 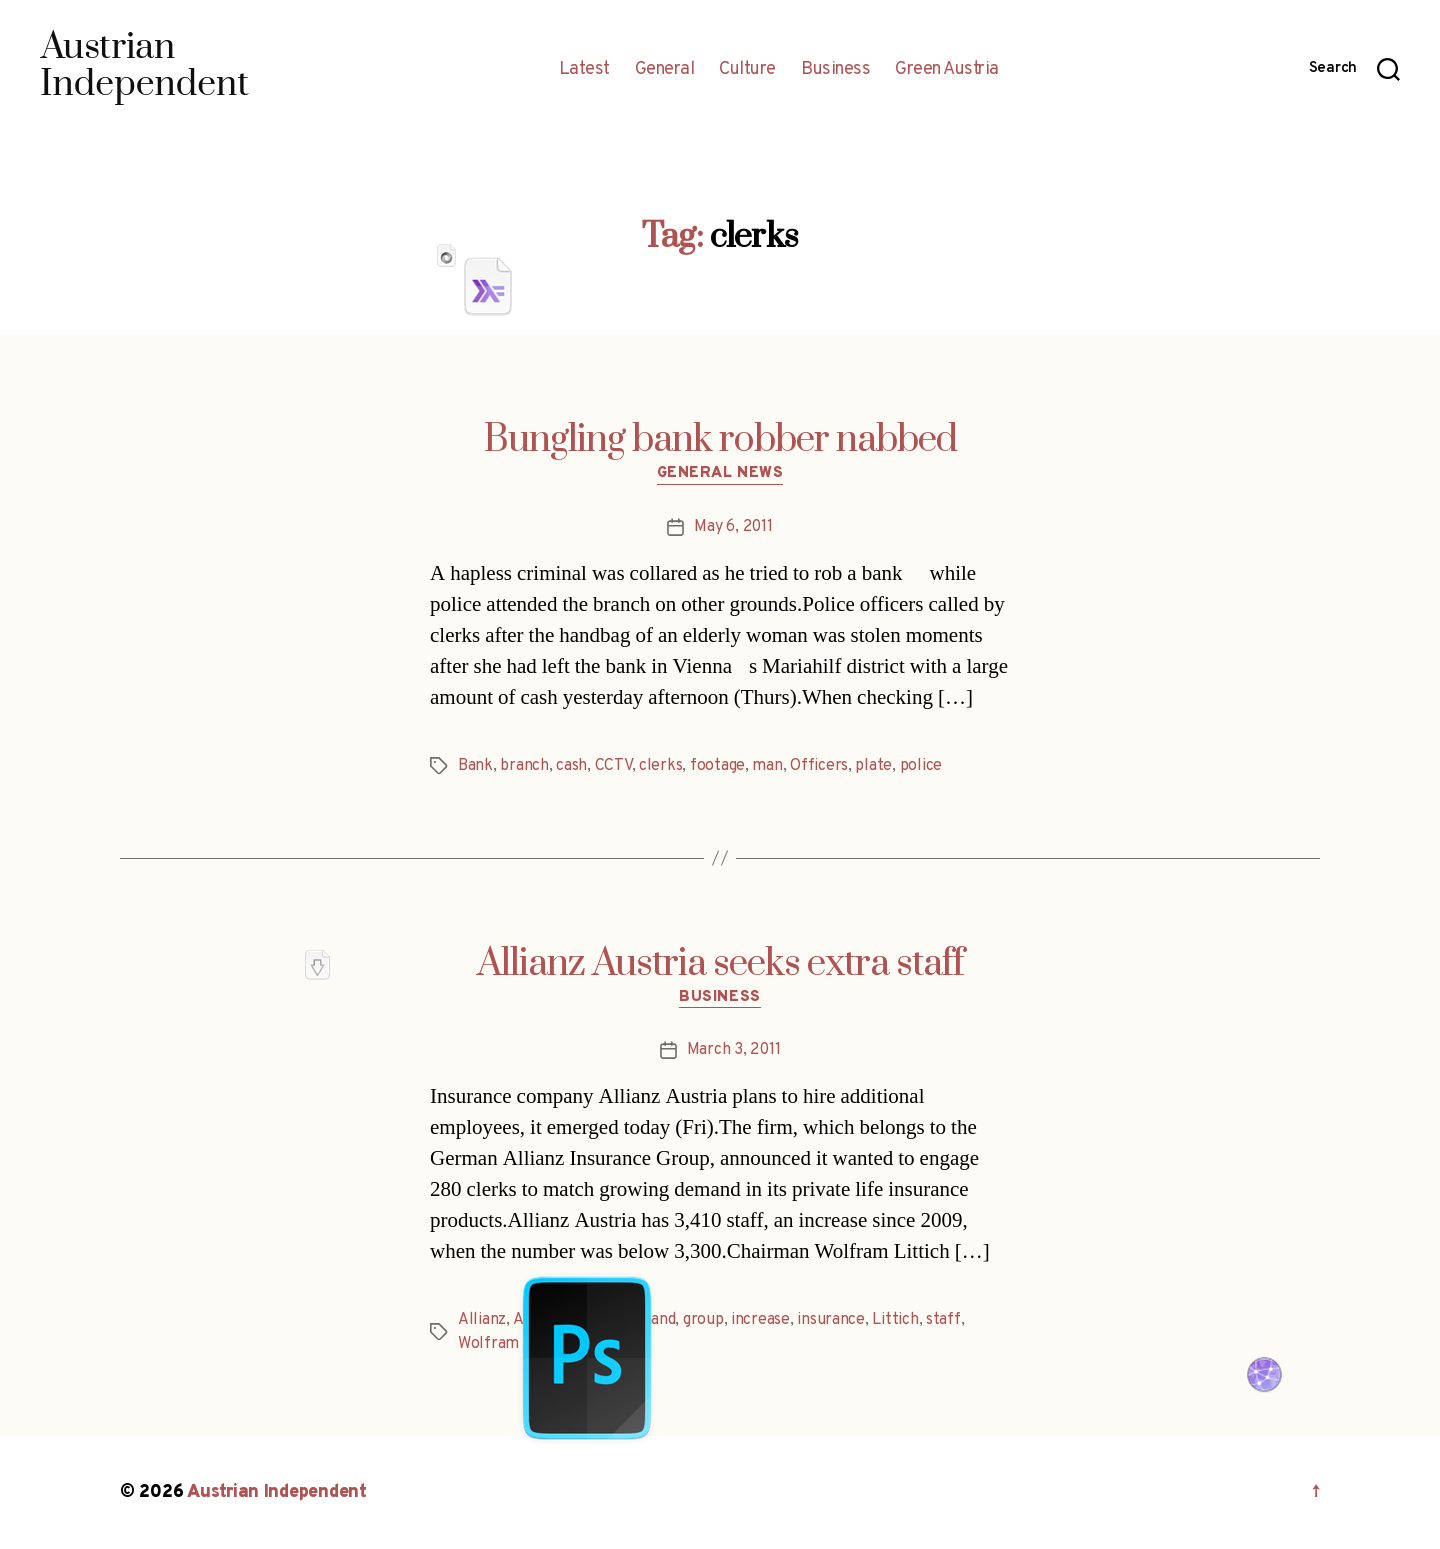 What do you see at coordinates (587, 1358) in the screenshot?
I see `adobe photoshop file type indicator` at bounding box center [587, 1358].